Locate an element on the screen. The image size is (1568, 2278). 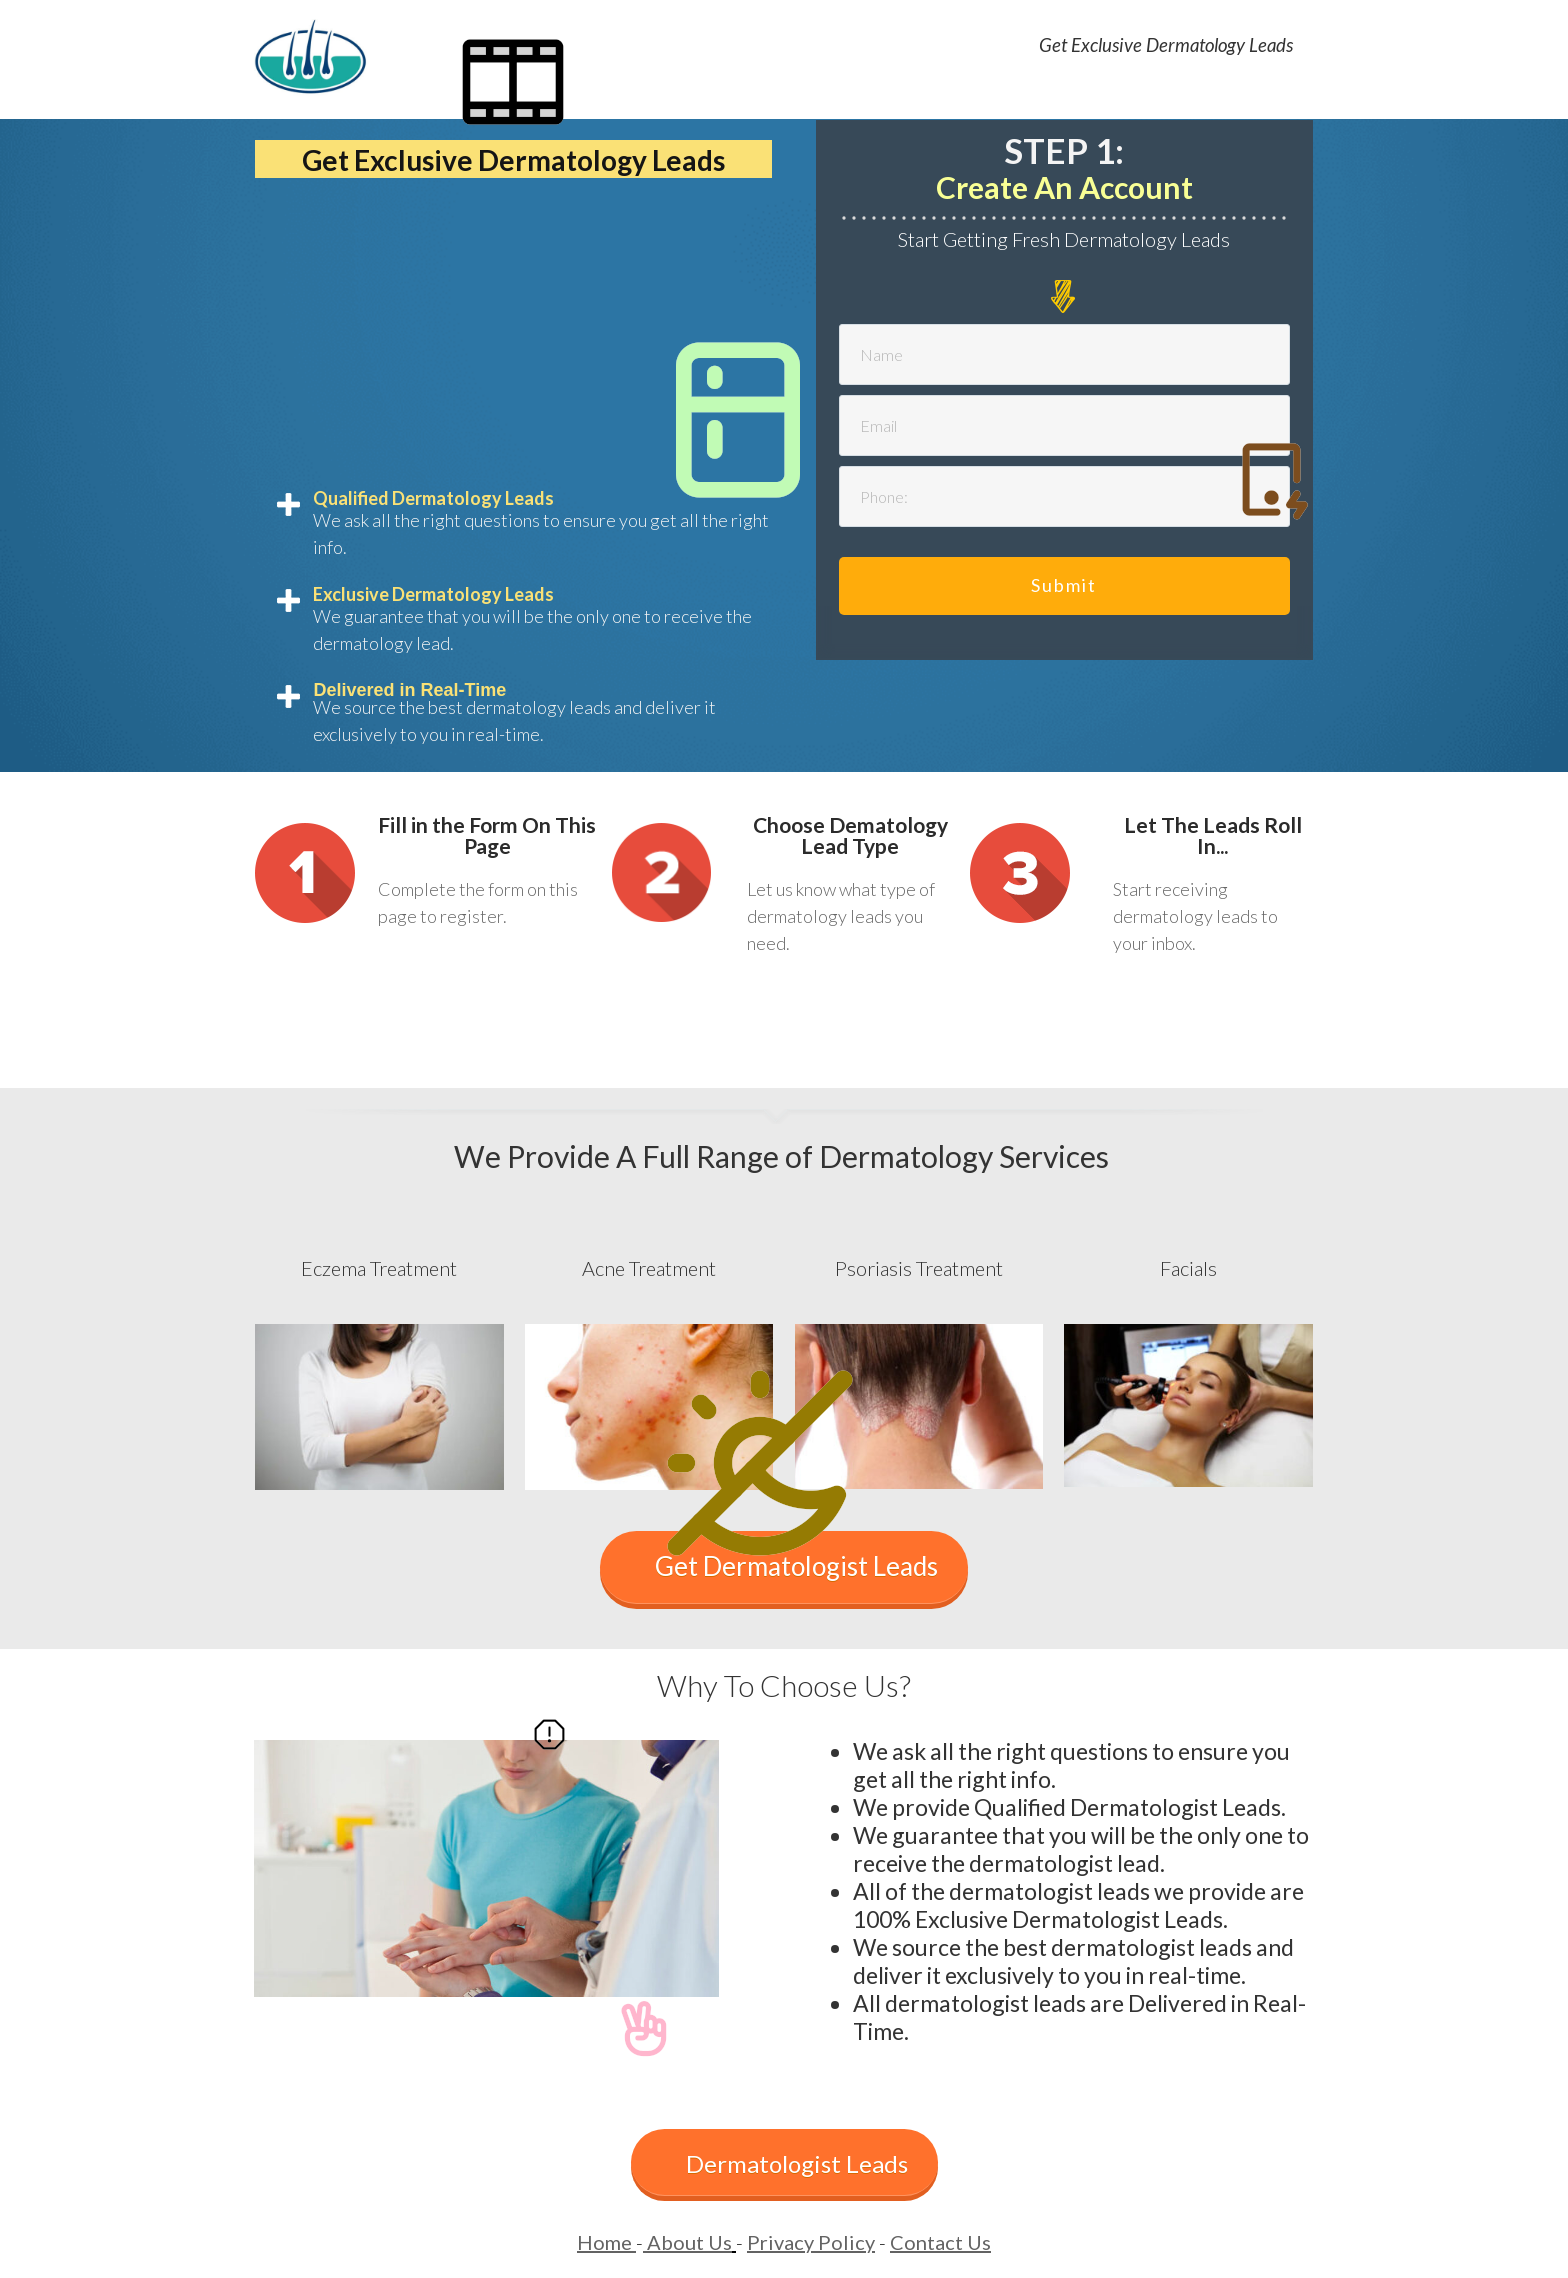
browse video or movie content is located at coordinates (513, 82).